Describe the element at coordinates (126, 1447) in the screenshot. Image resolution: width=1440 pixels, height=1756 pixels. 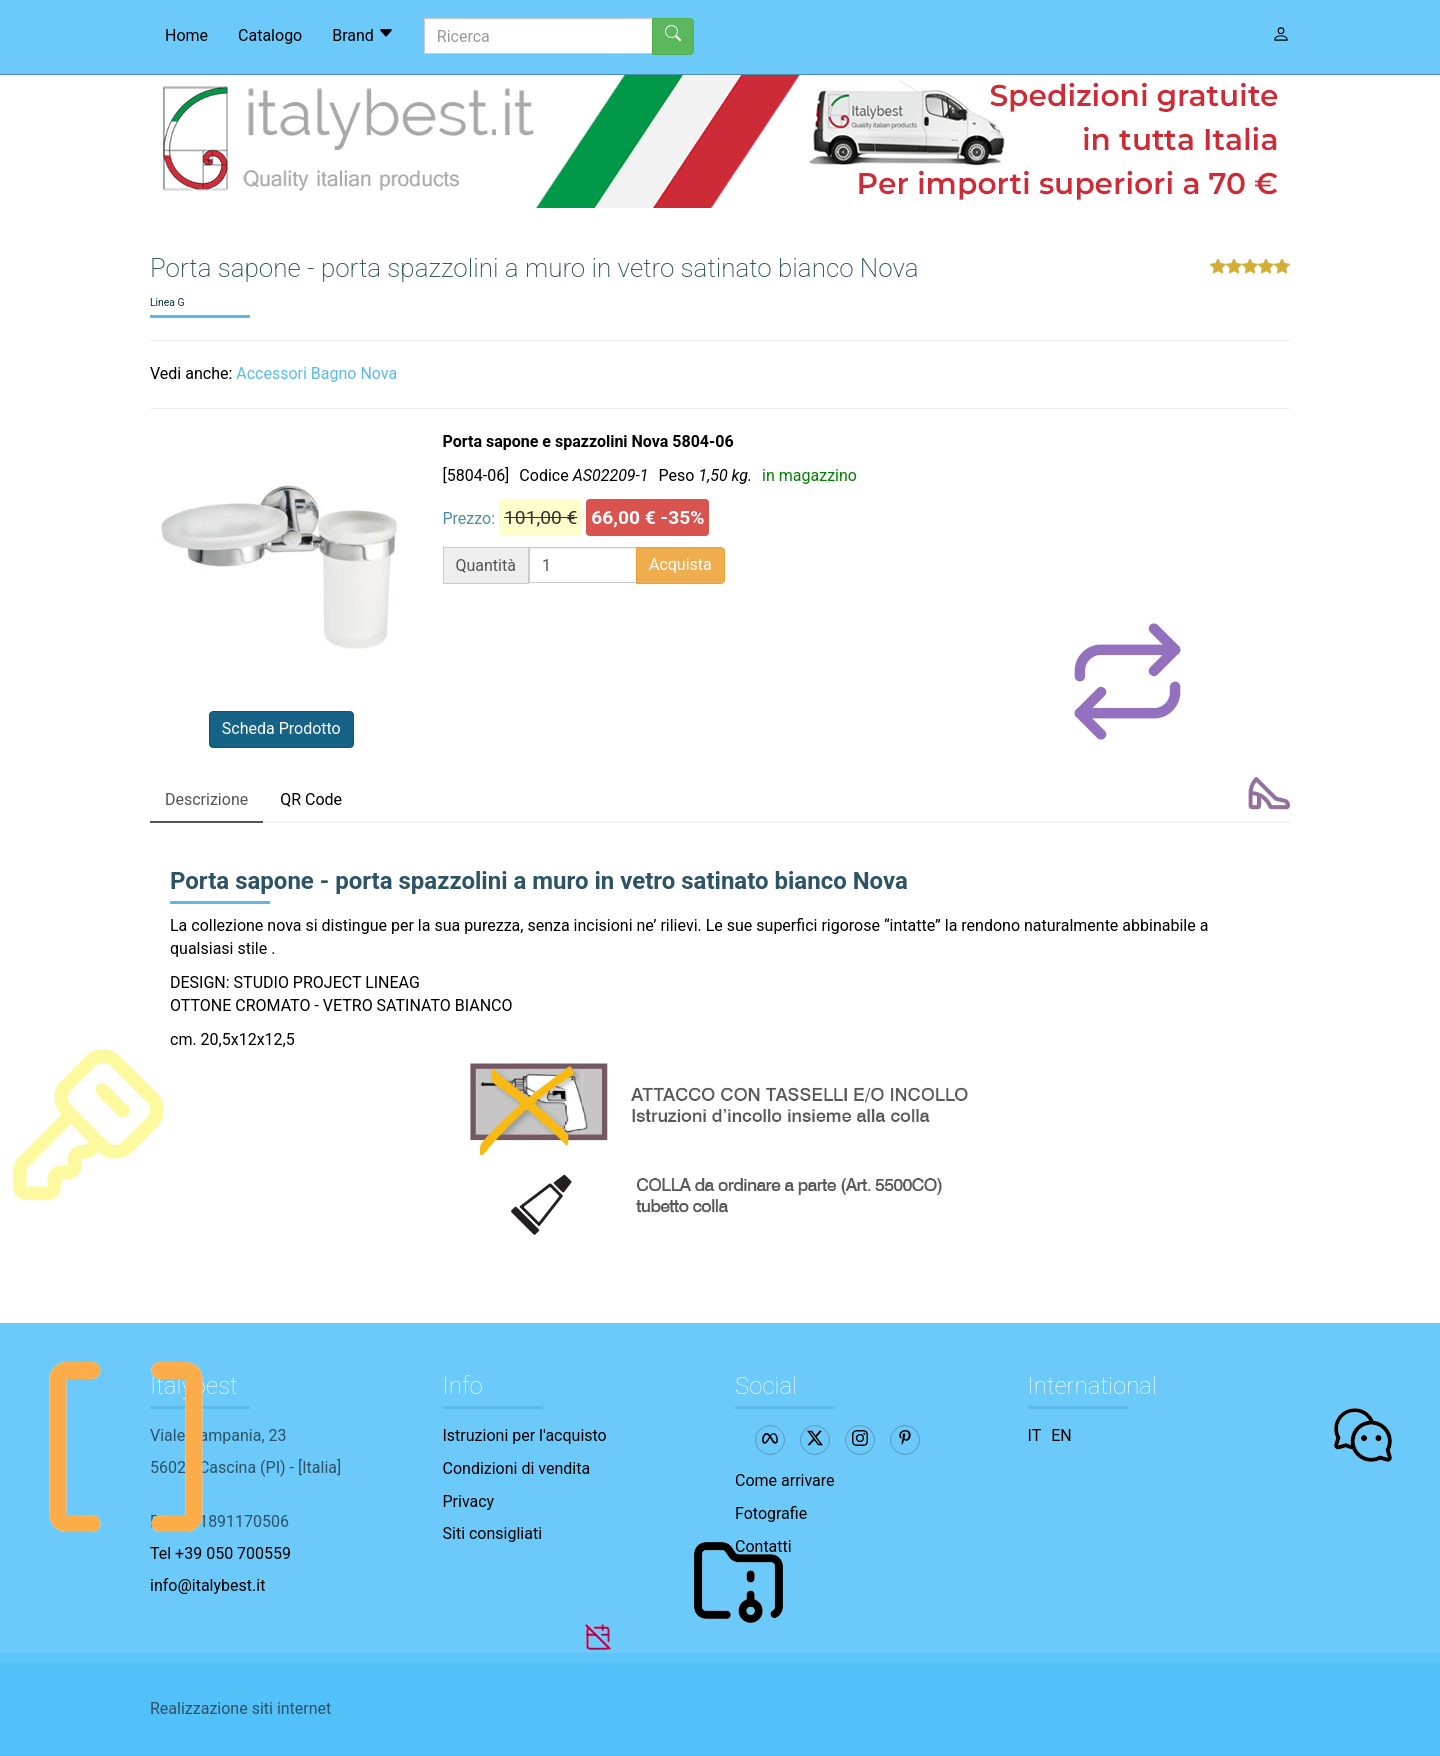
I see `insert or edit code brackets` at that location.